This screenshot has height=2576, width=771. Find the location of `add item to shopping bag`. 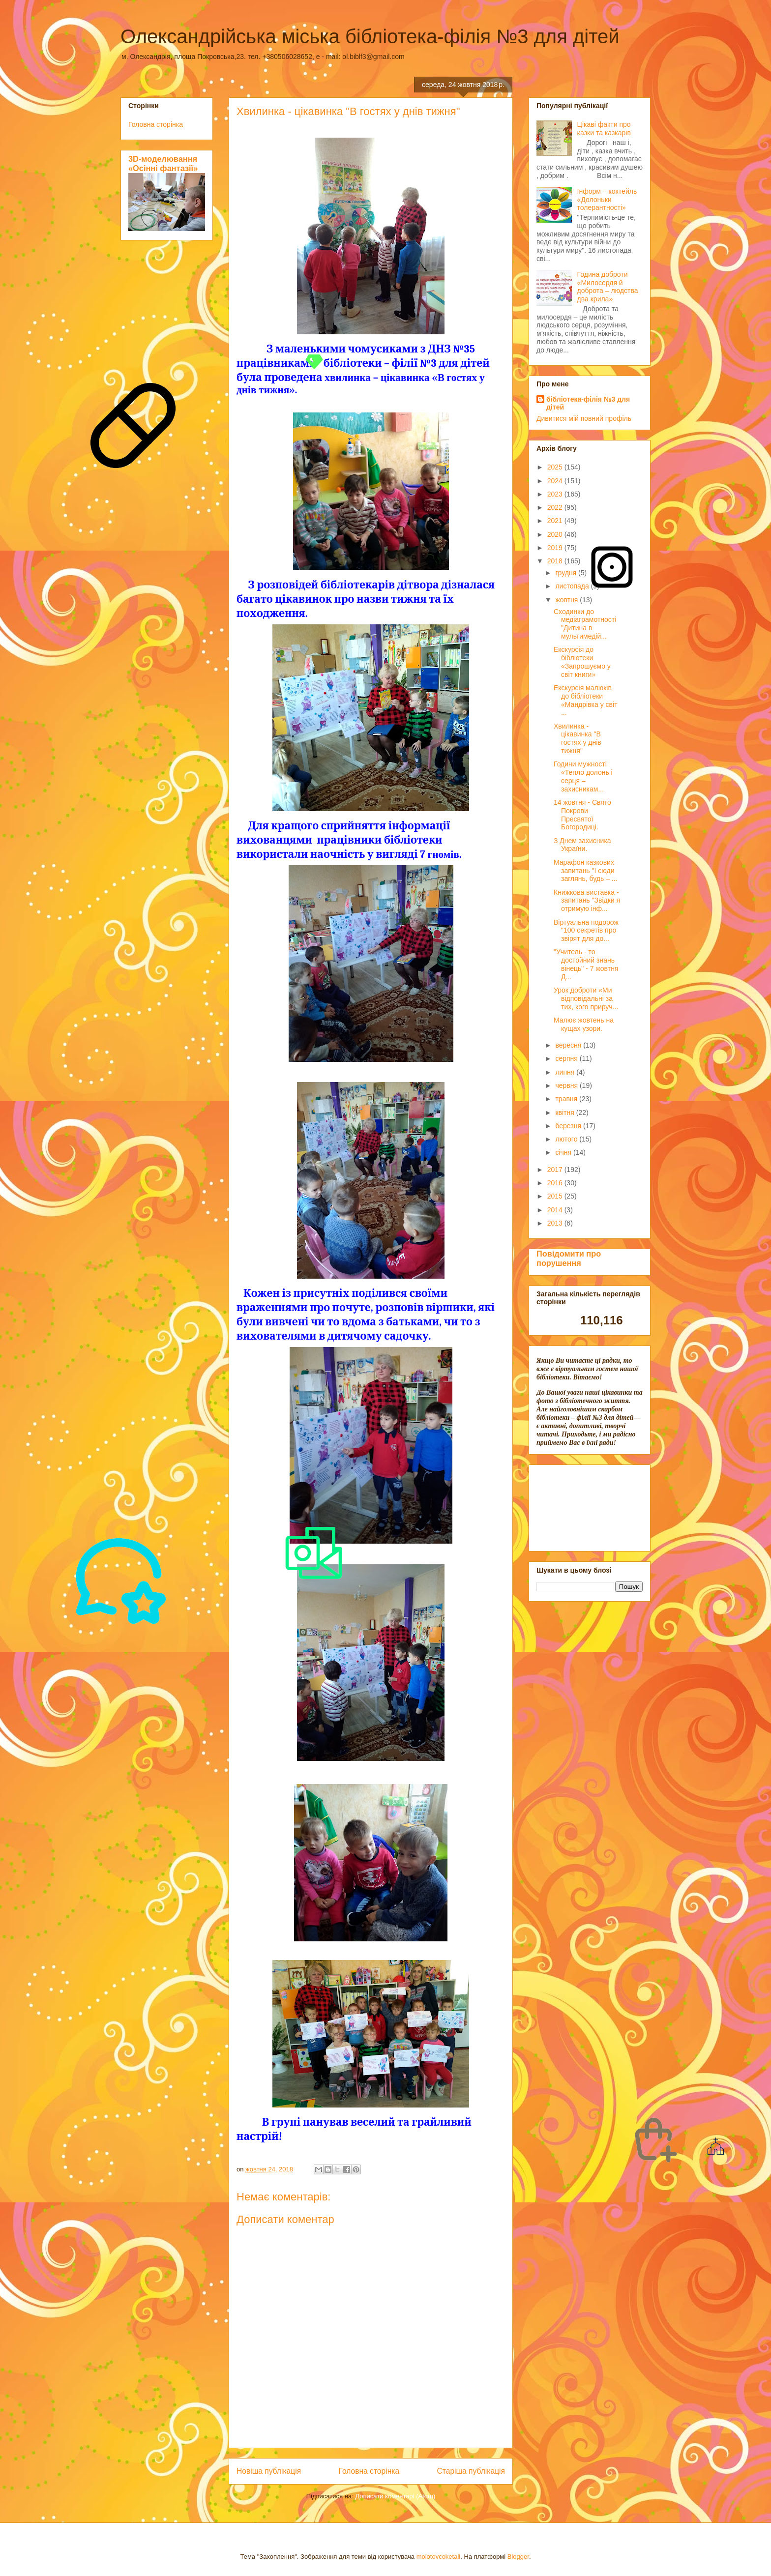

add item to shopping bag is located at coordinates (653, 2139).